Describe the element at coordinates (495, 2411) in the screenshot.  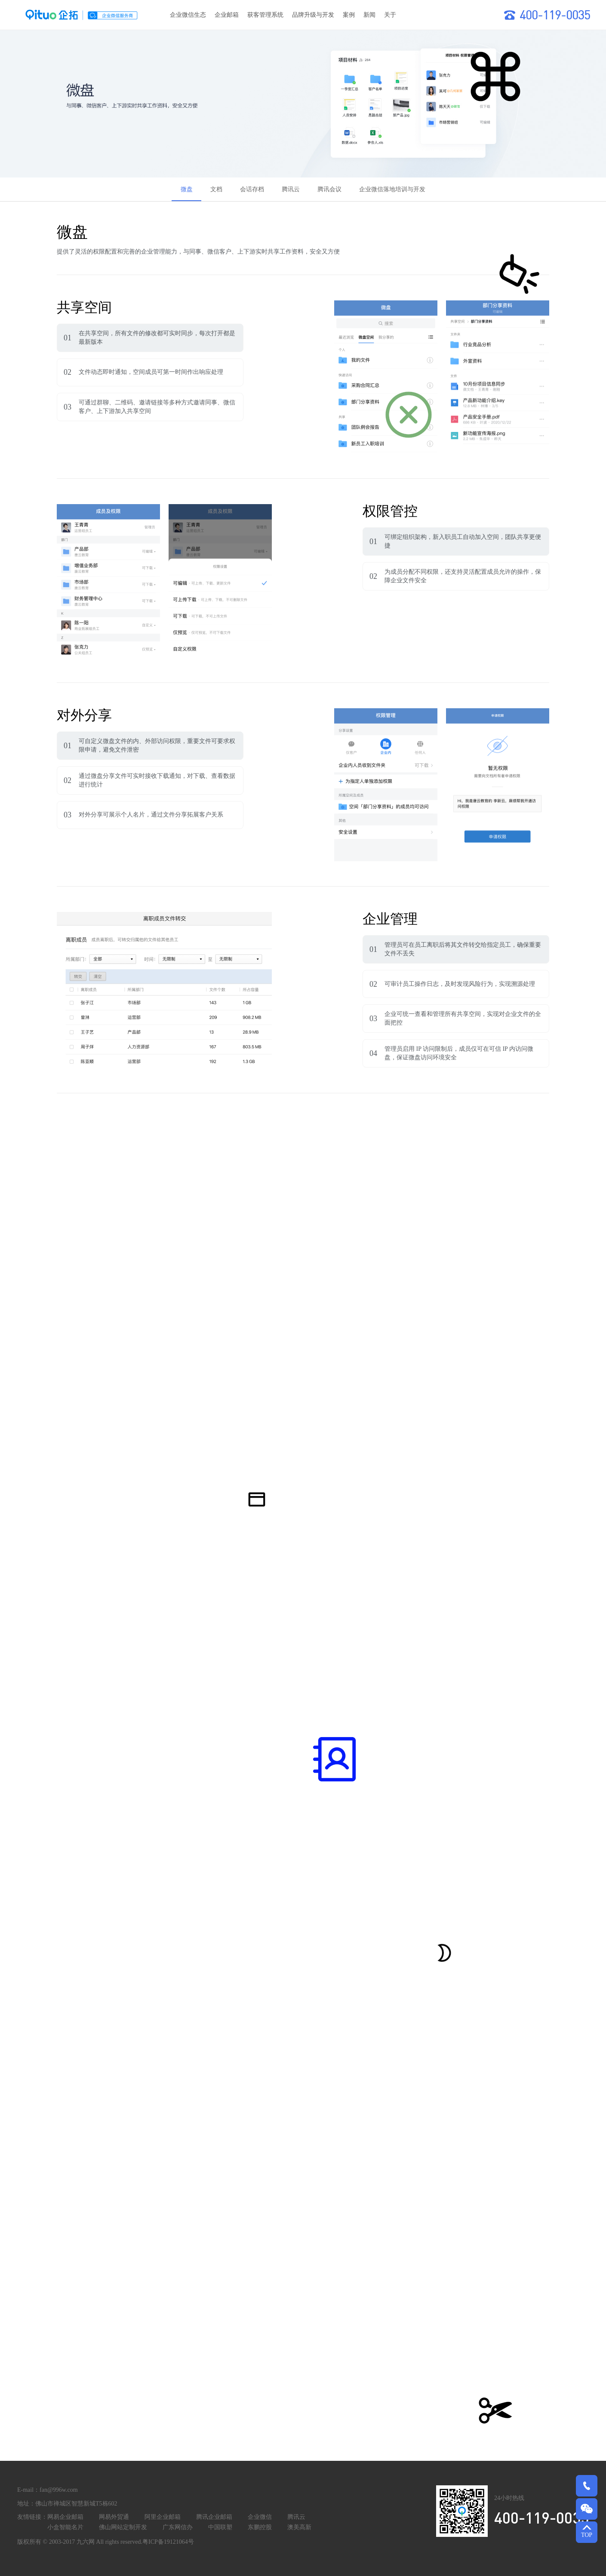
I see `cut selected text or content` at that location.